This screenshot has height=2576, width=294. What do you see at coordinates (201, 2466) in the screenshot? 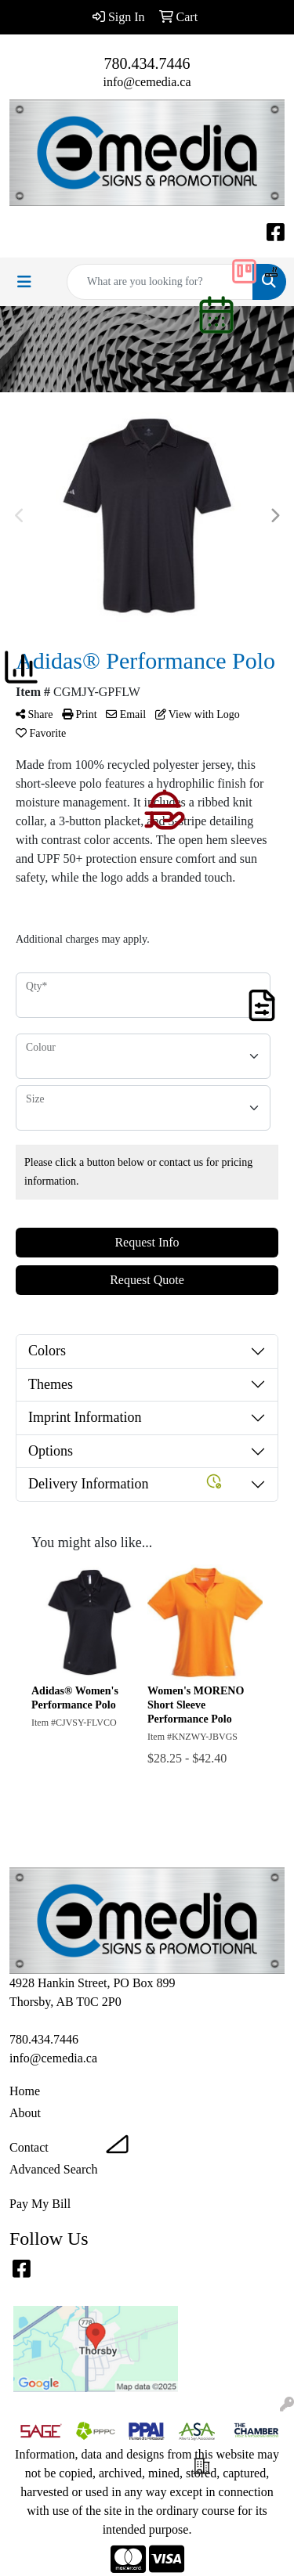
I see `view office or workplace location` at bounding box center [201, 2466].